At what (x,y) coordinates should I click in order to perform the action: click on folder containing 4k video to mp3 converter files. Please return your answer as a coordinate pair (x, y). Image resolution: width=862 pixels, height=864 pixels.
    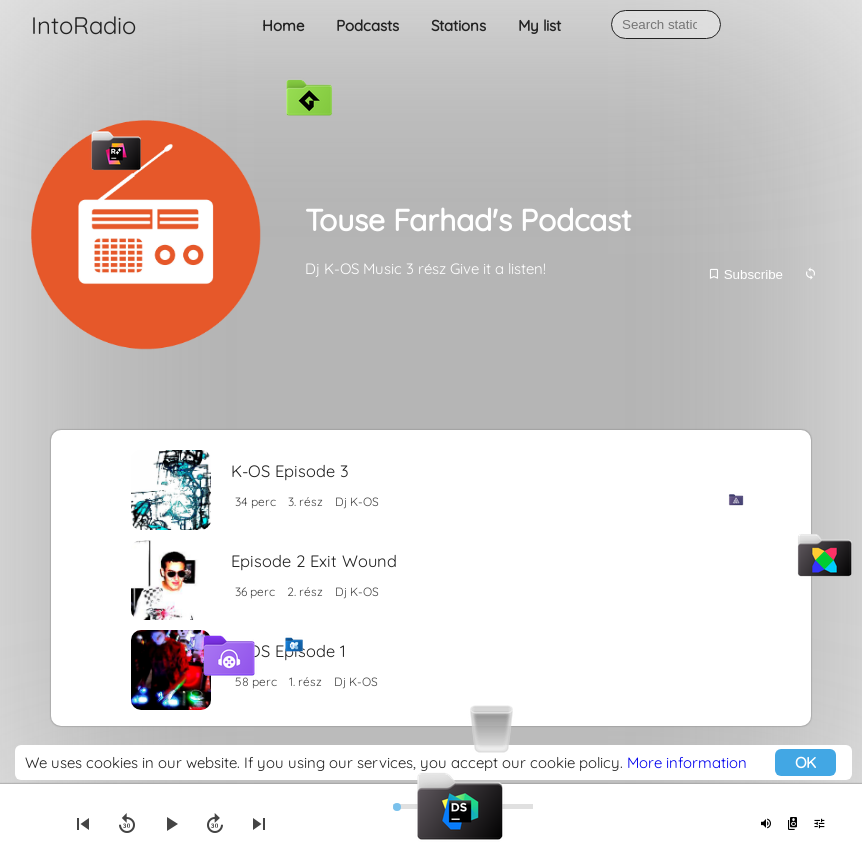
    Looking at the image, I should click on (229, 657).